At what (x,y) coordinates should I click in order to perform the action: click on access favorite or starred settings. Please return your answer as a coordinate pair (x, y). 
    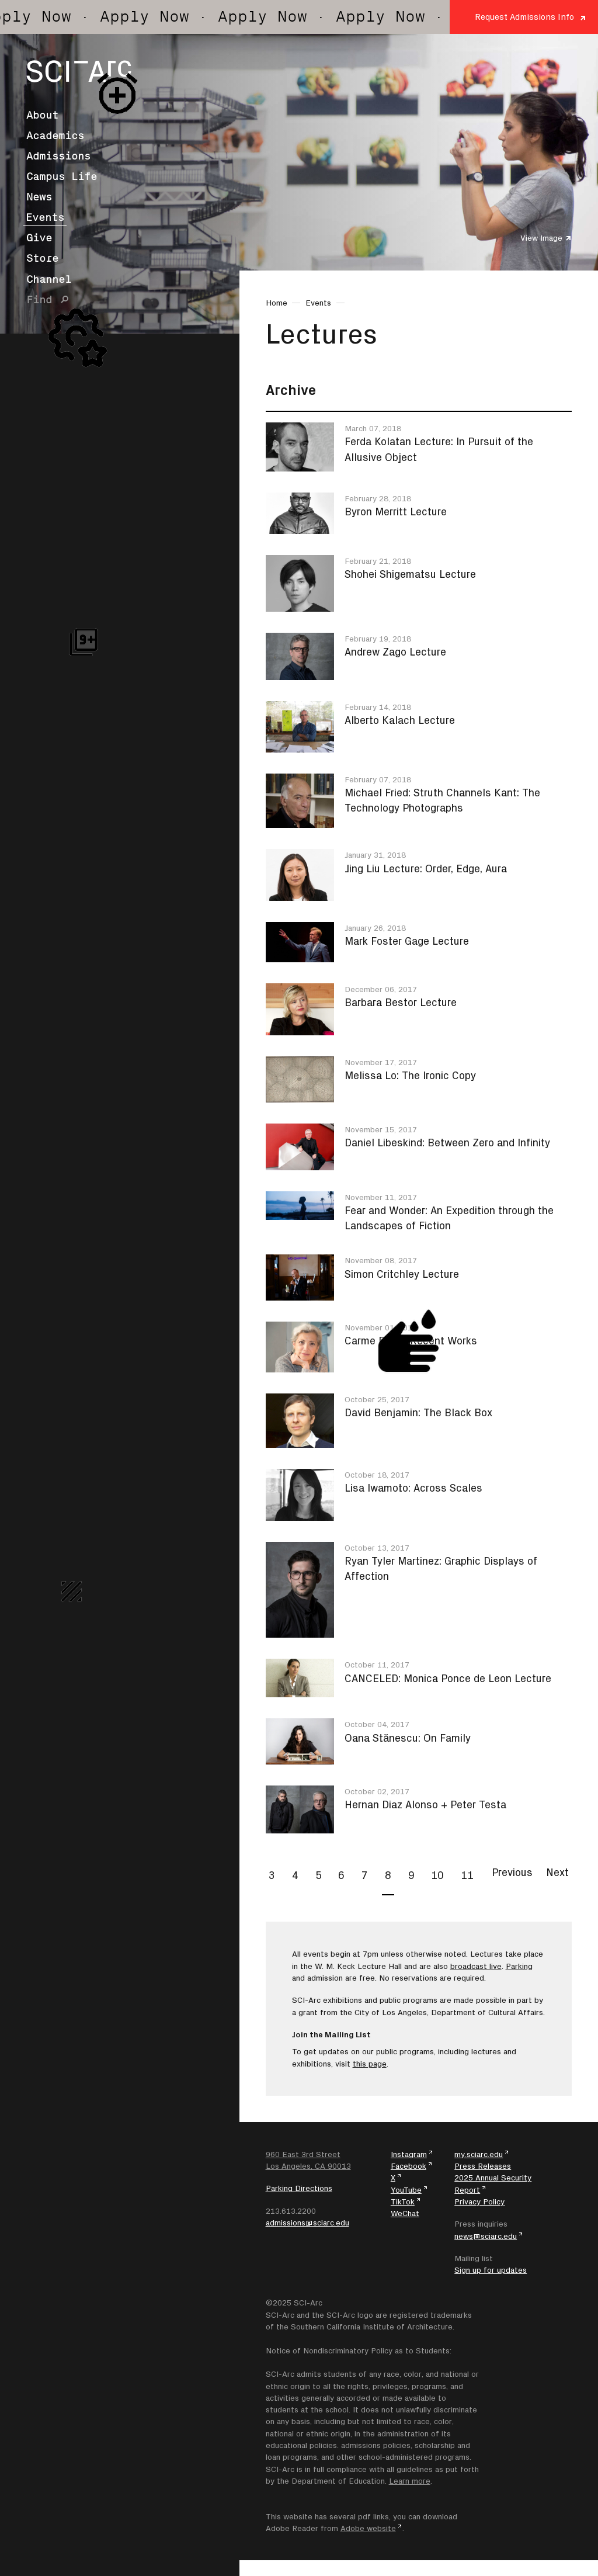
    Looking at the image, I should click on (76, 336).